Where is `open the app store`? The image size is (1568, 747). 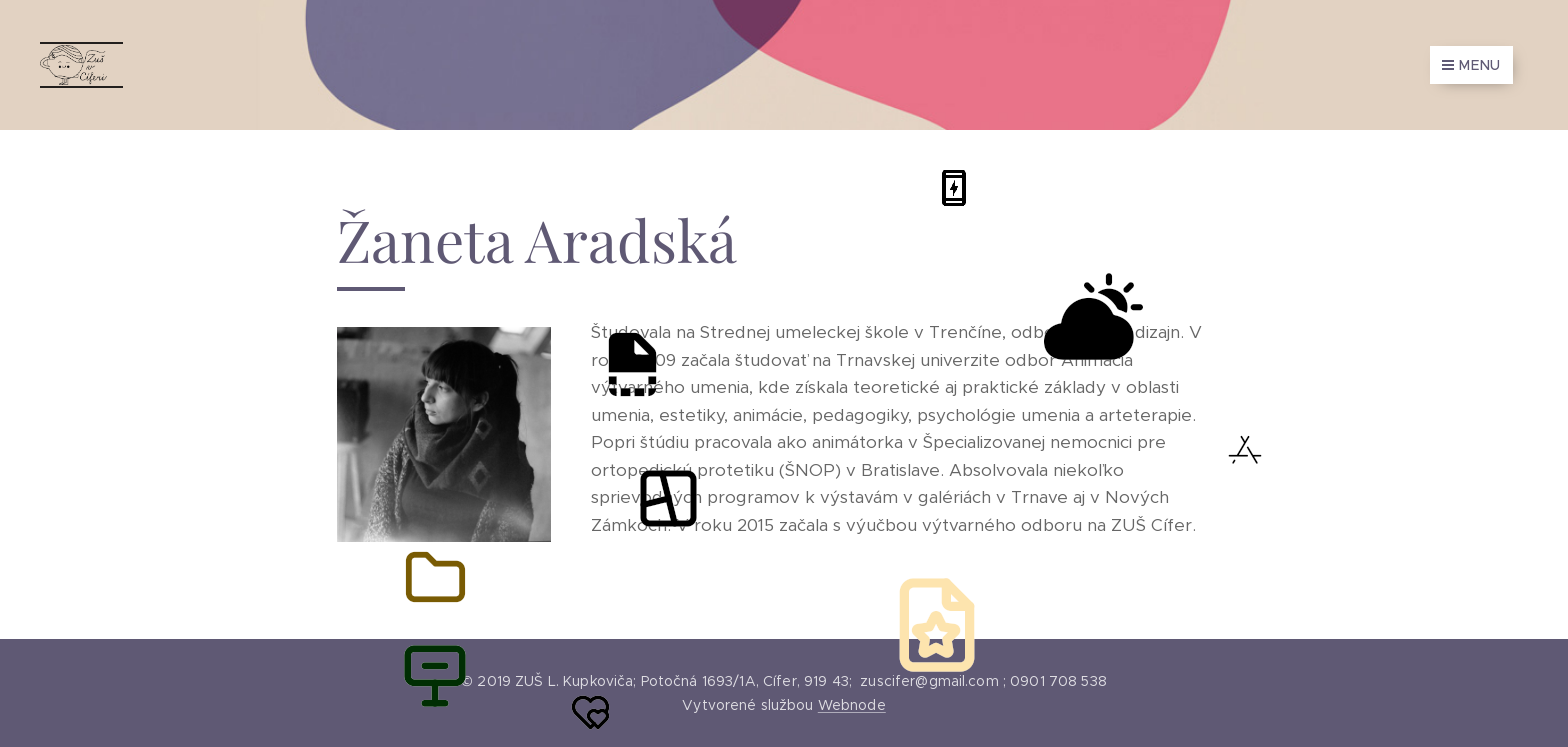 open the app store is located at coordinates (1245, 451).